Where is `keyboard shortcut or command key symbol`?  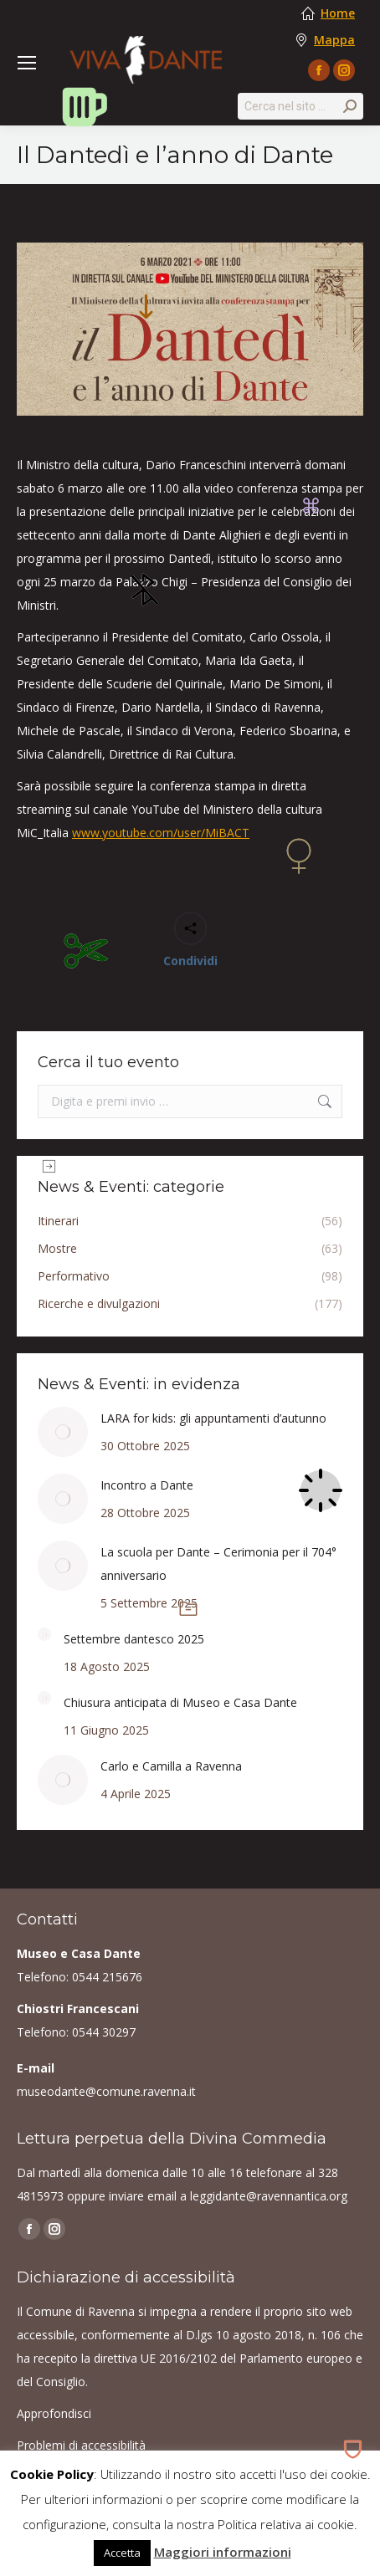
keyboard shortcut or command key symbol is located at coordinates (311, 505).